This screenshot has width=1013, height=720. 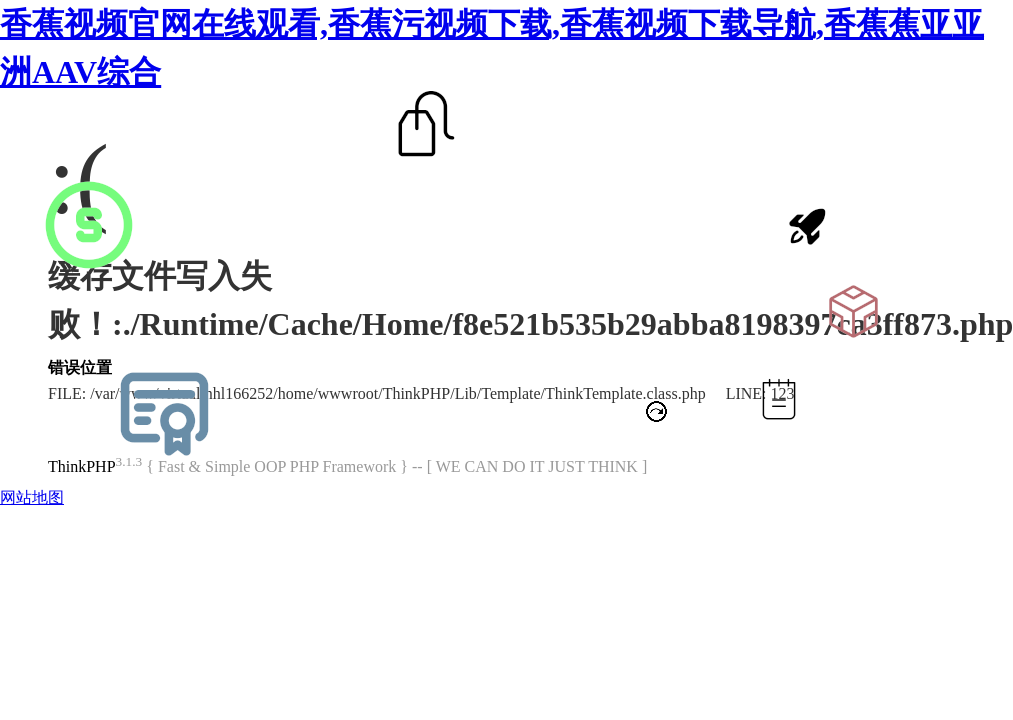 What do you see at coordinates (164, 407) in the screenshot?
I see `view certificate or credential details` at bounding box center [164, 407].